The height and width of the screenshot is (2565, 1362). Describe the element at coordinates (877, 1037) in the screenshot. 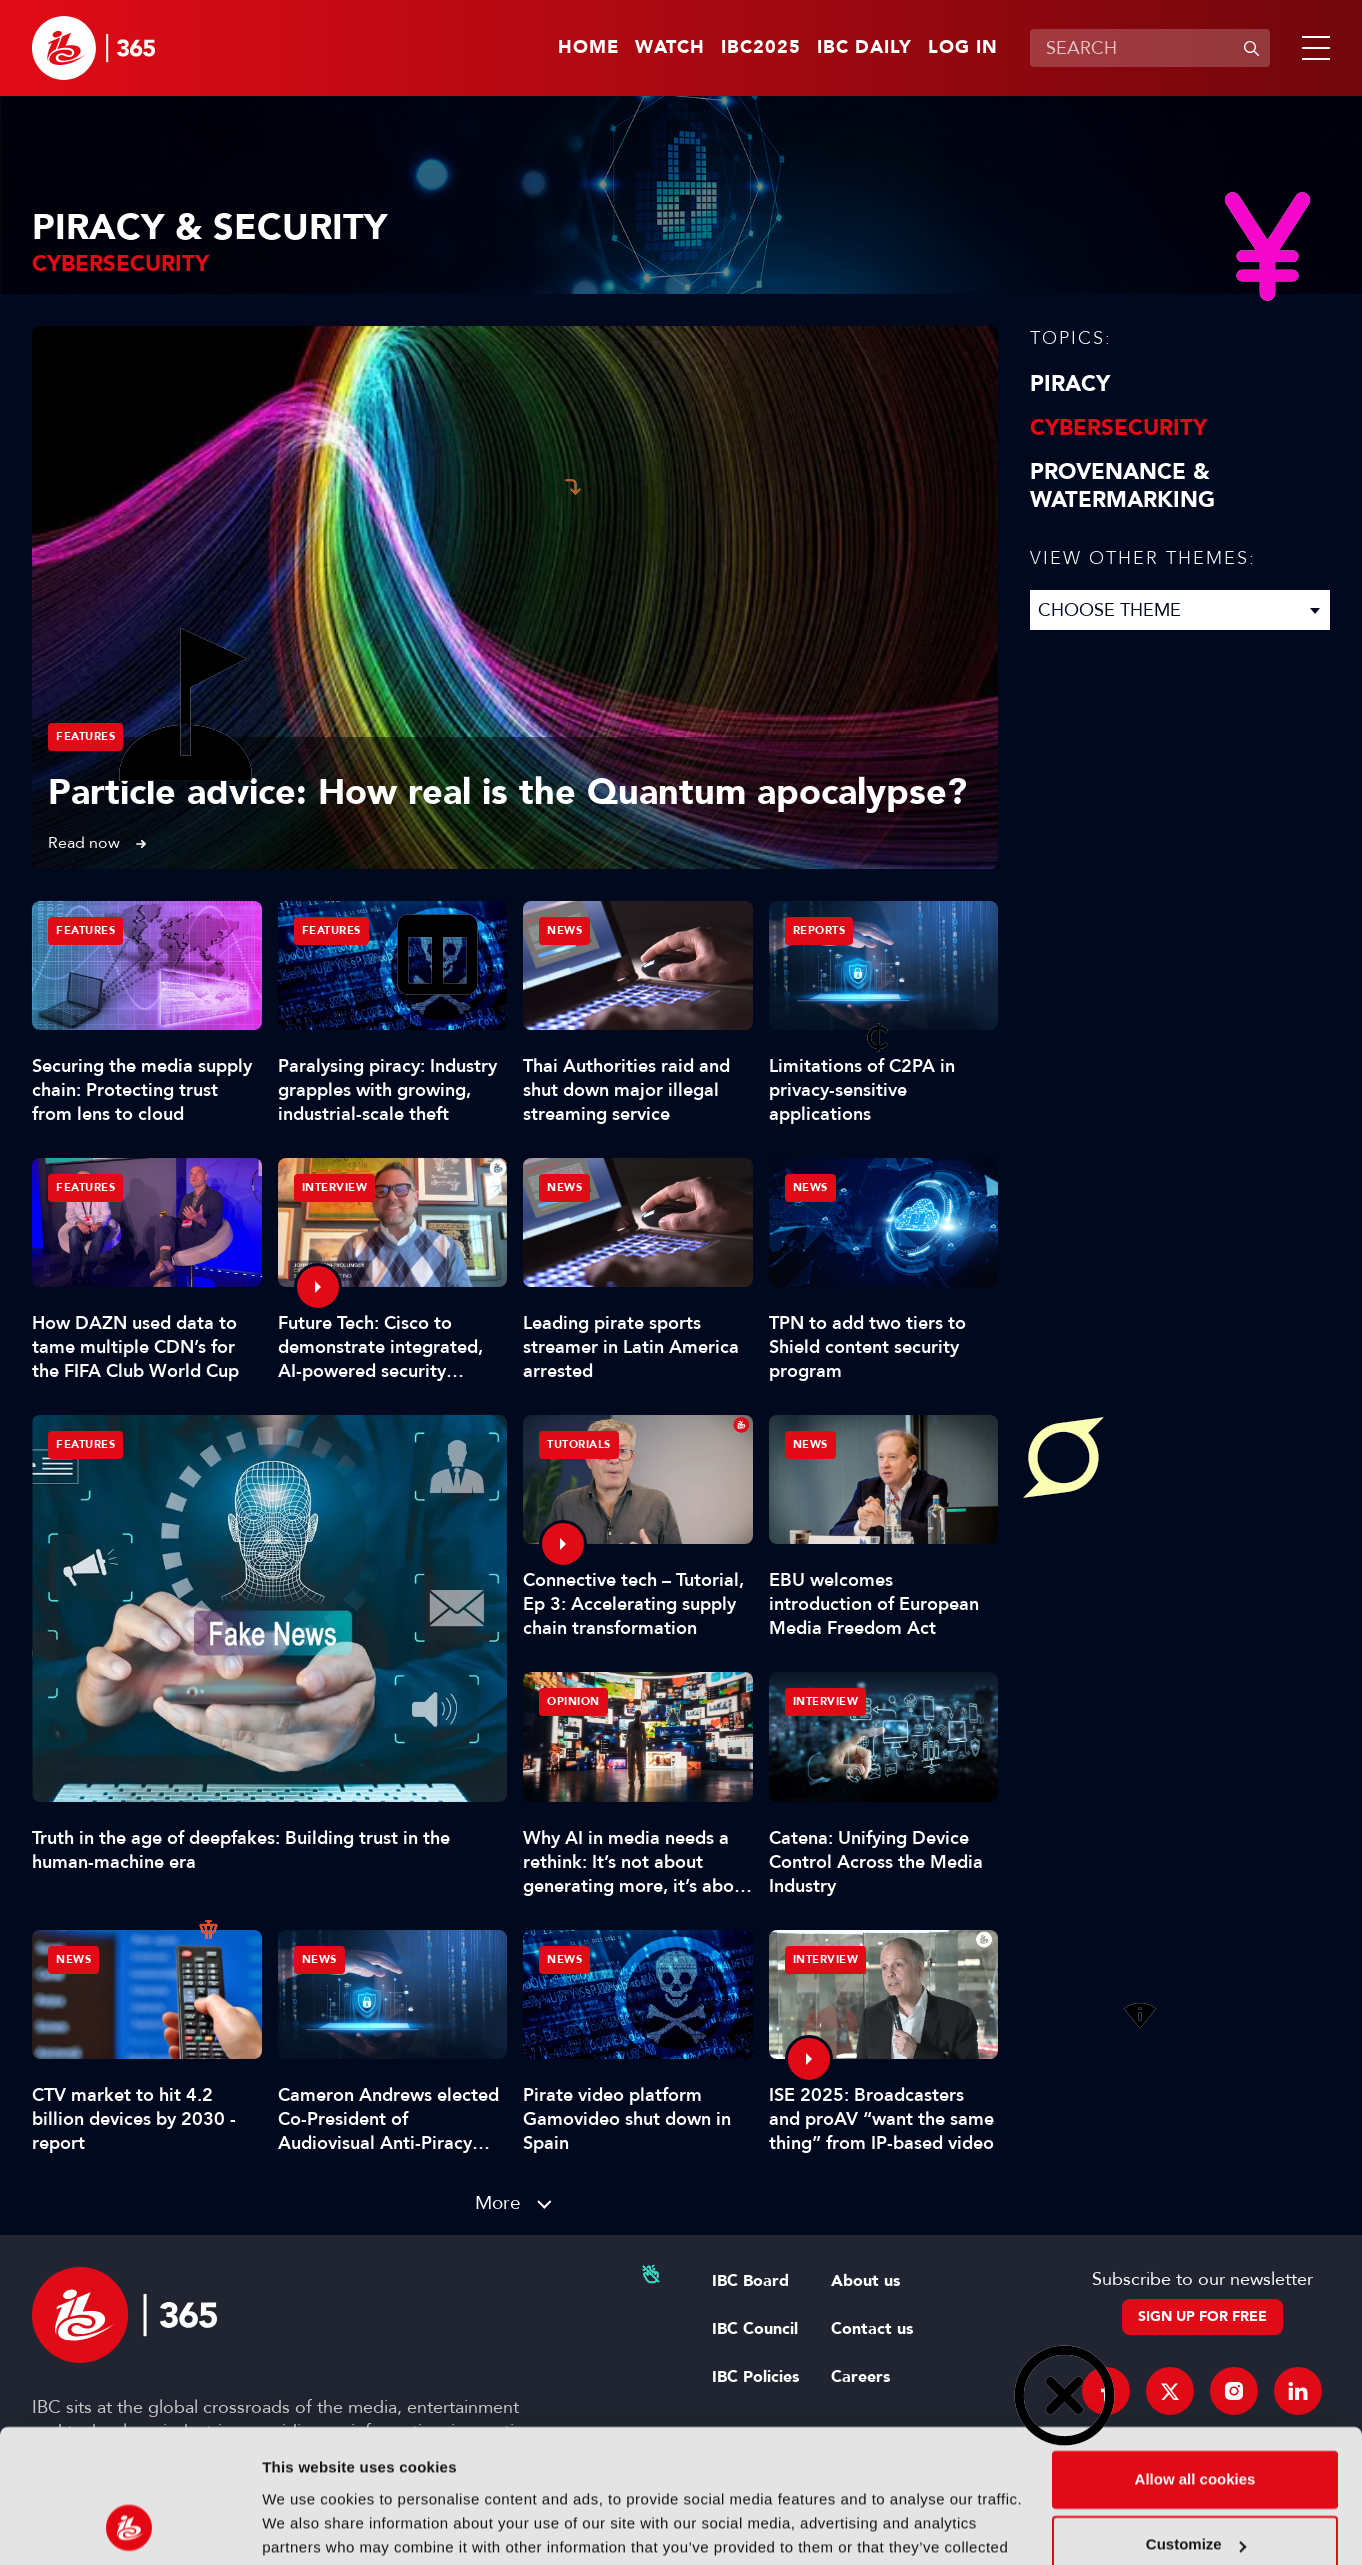

I see `indicates Ghanaian cedi currency` at that location.